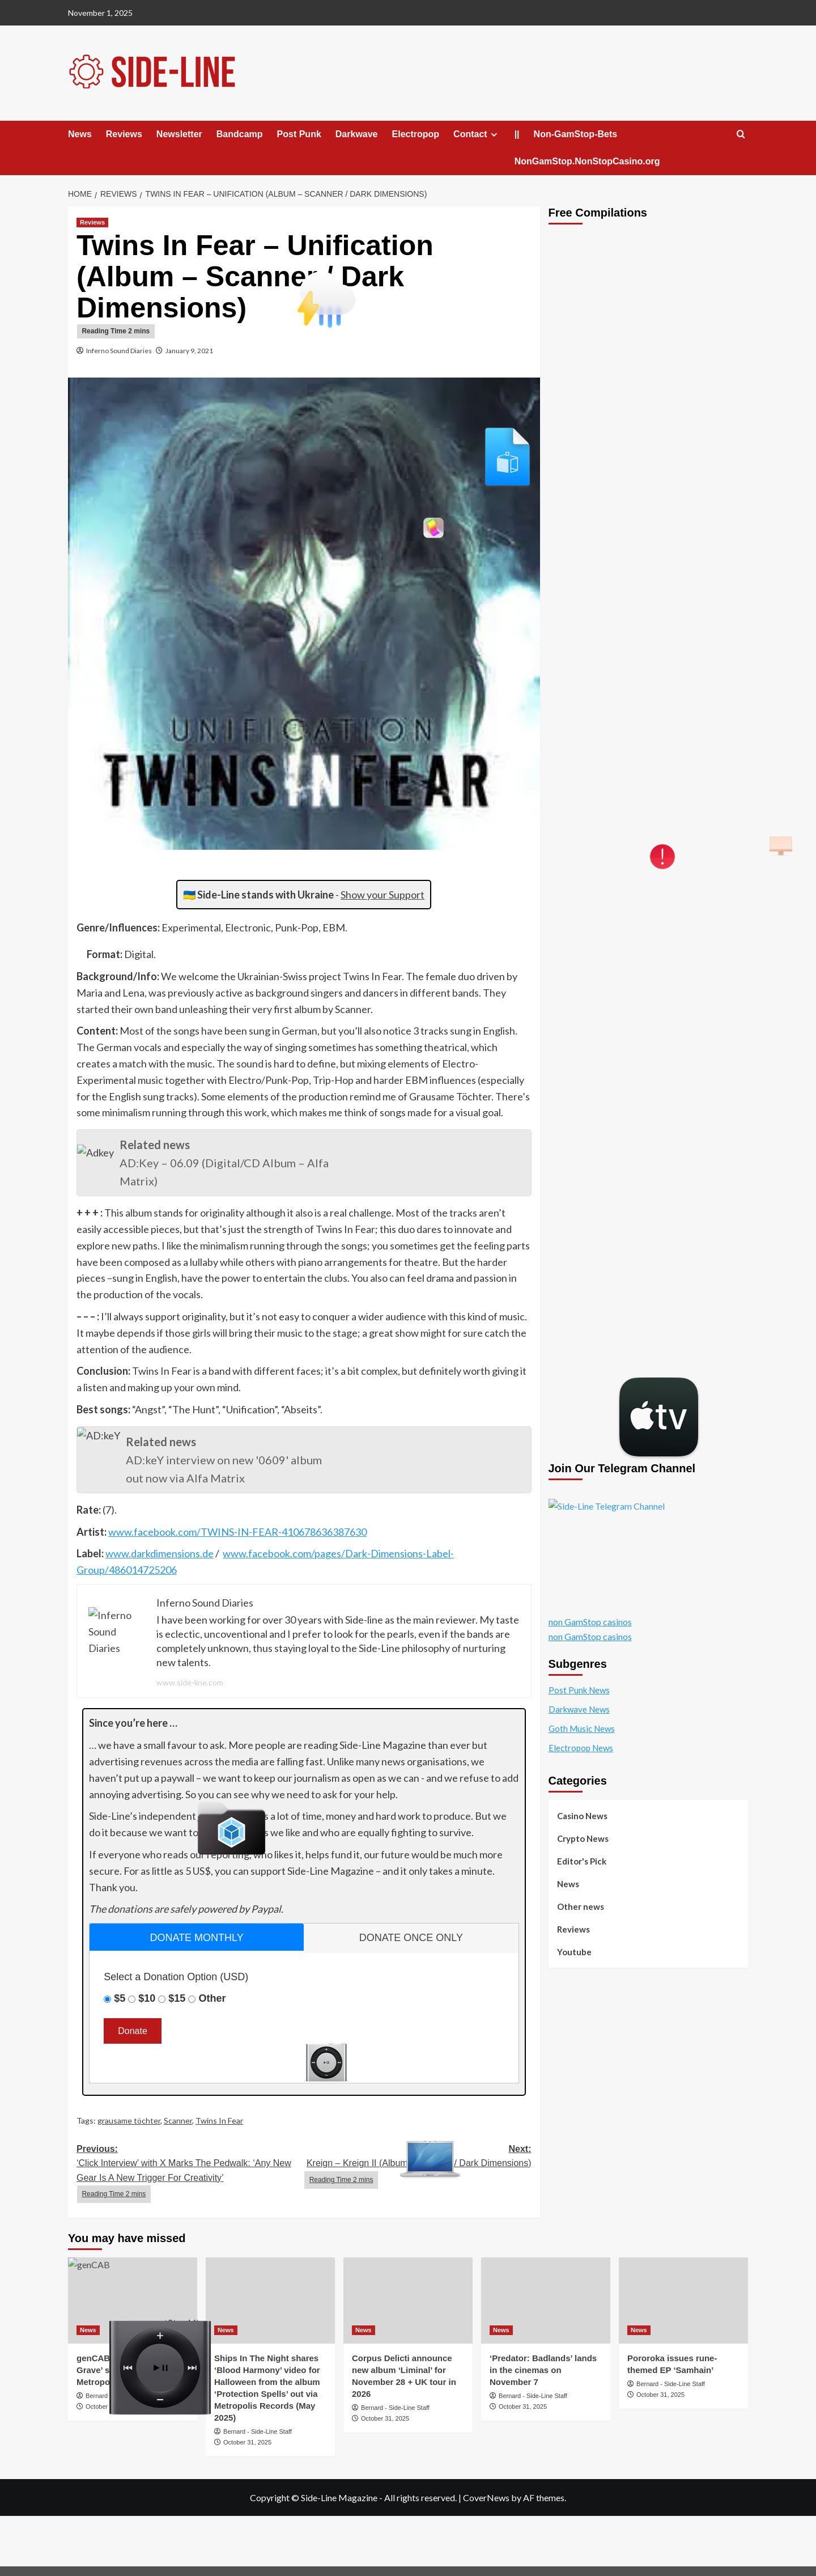 This screenshot has width=816, height=2576. Describe the element at coordinates (658, 1417) in the screenshot. I see `open the apple tv app` at that location.